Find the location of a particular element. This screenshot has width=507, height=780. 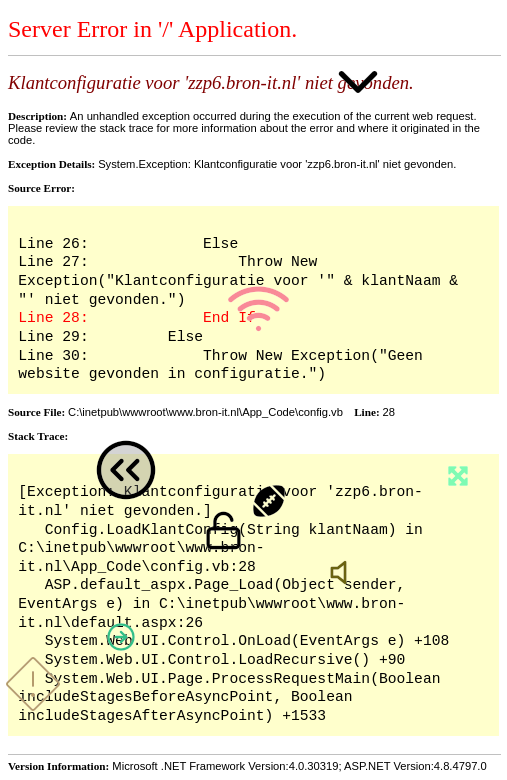

view wireless network connection status is located at coordinates (258, 307).